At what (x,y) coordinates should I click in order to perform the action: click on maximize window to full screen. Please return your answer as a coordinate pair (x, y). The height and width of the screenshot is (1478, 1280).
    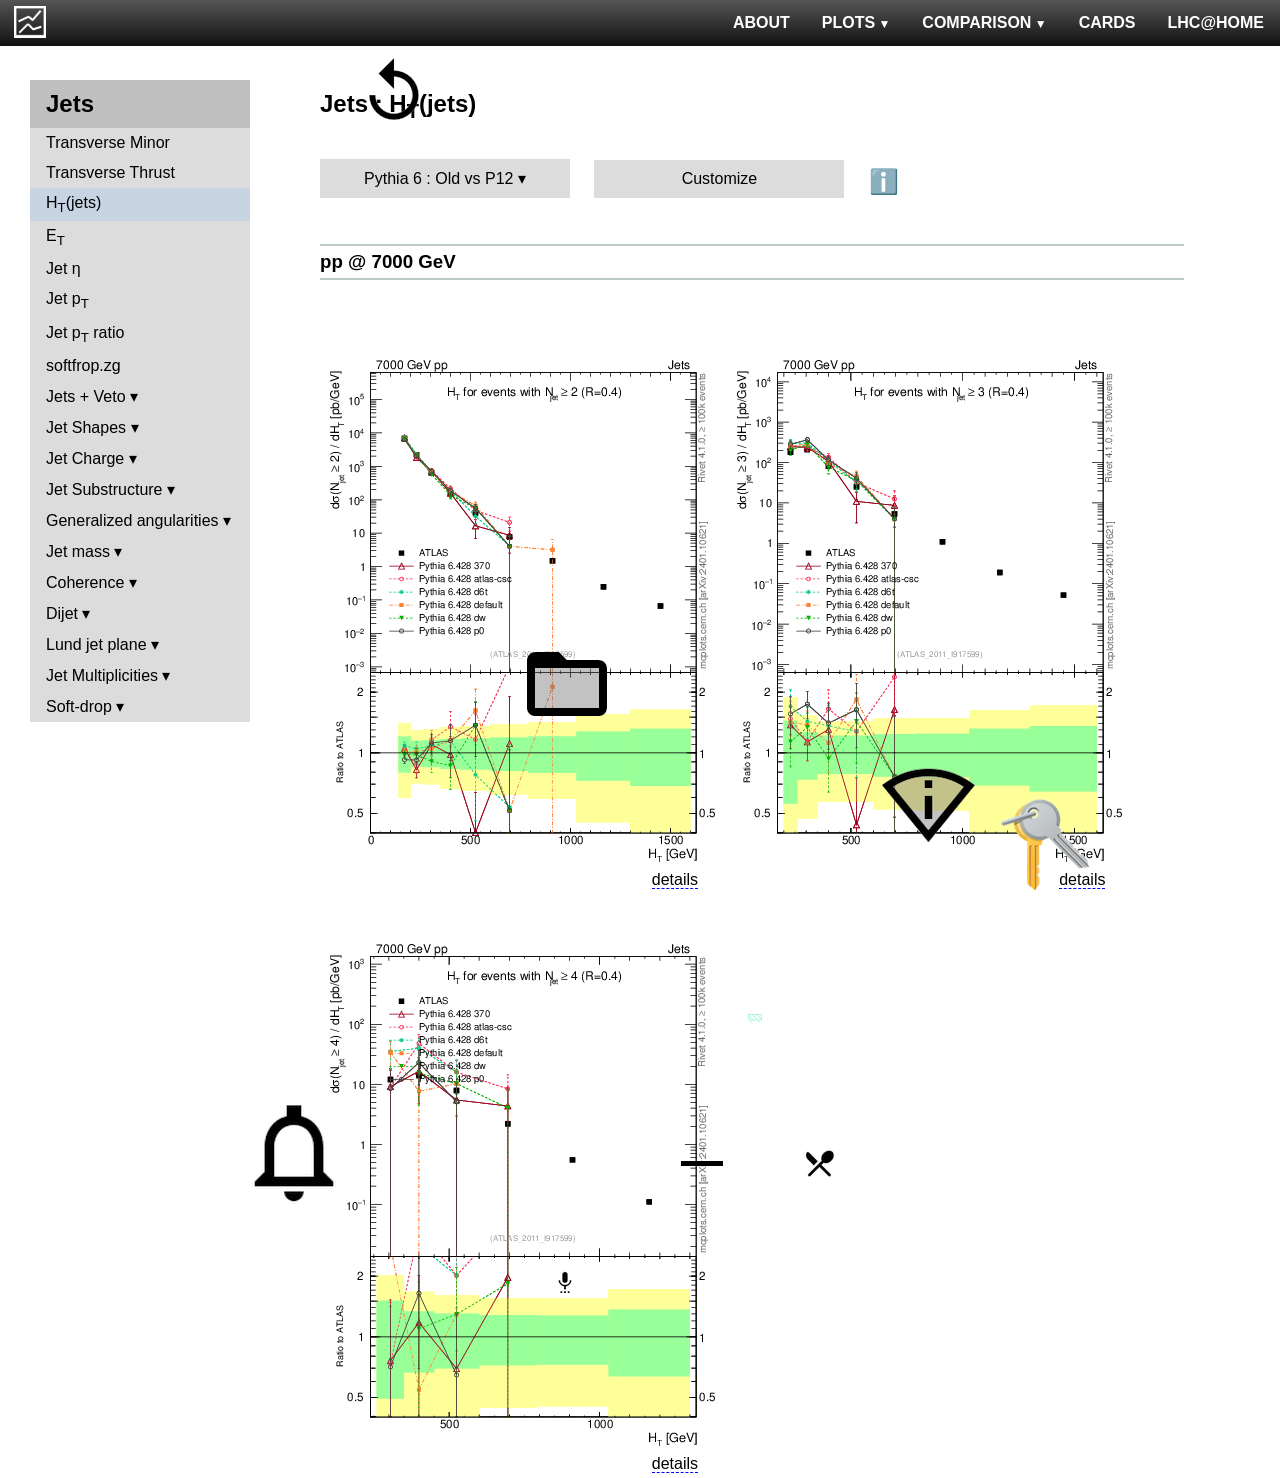
    Looking at the image, I should click on (702, 1182).